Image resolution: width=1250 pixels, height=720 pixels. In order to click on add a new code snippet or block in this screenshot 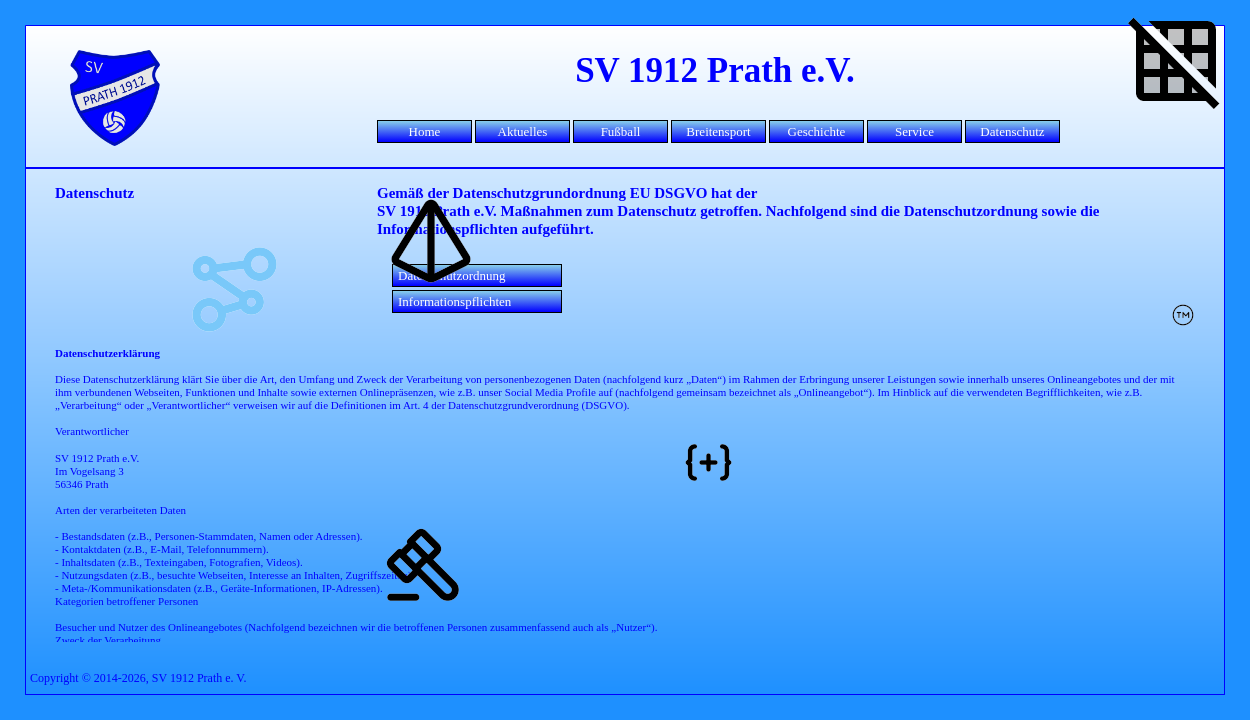, I will do `click(708, 462)`.